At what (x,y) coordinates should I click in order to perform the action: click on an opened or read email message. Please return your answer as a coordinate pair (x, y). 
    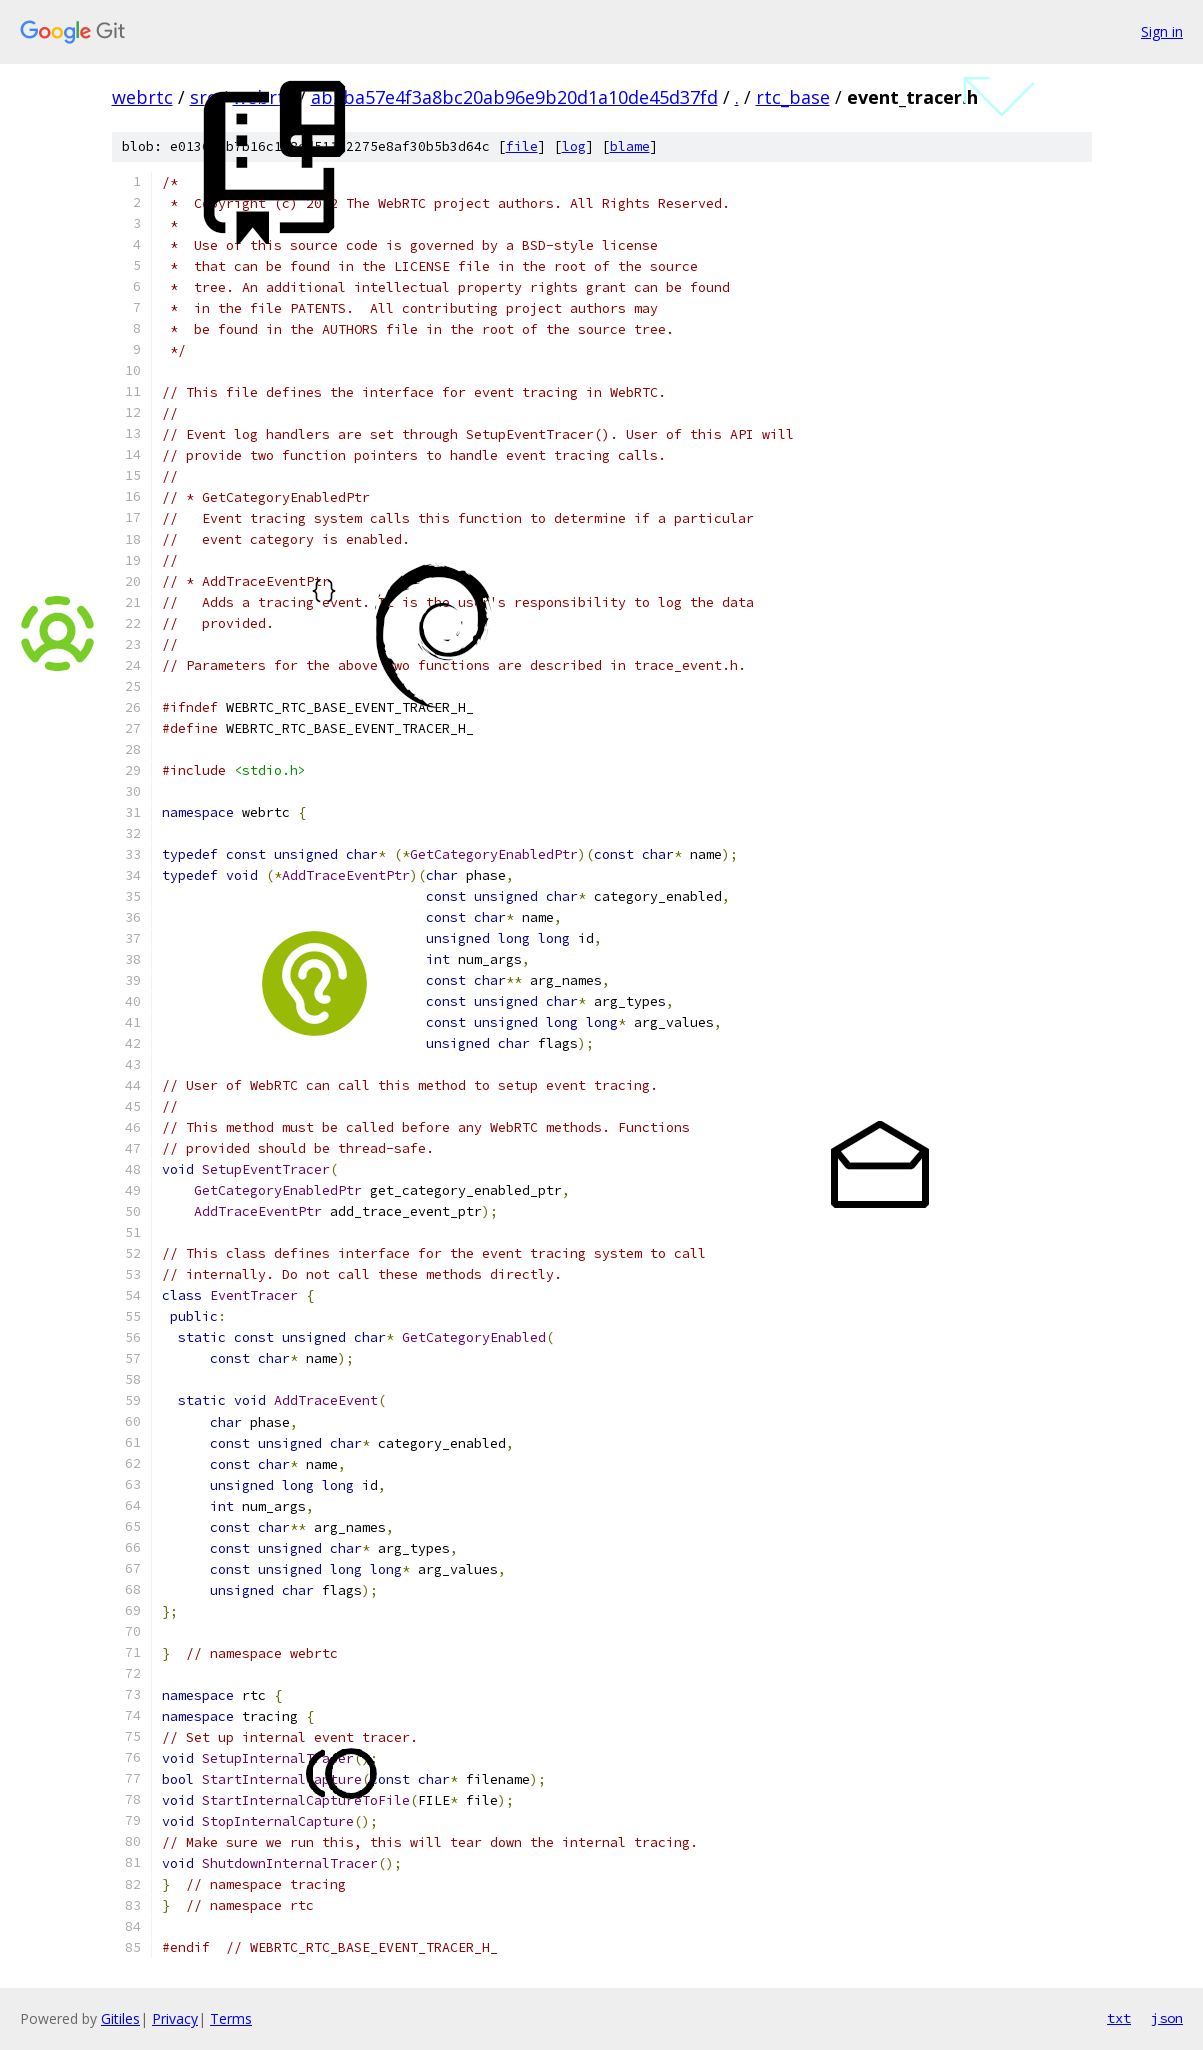
    Looking at the image, I should click on (880, 1166).